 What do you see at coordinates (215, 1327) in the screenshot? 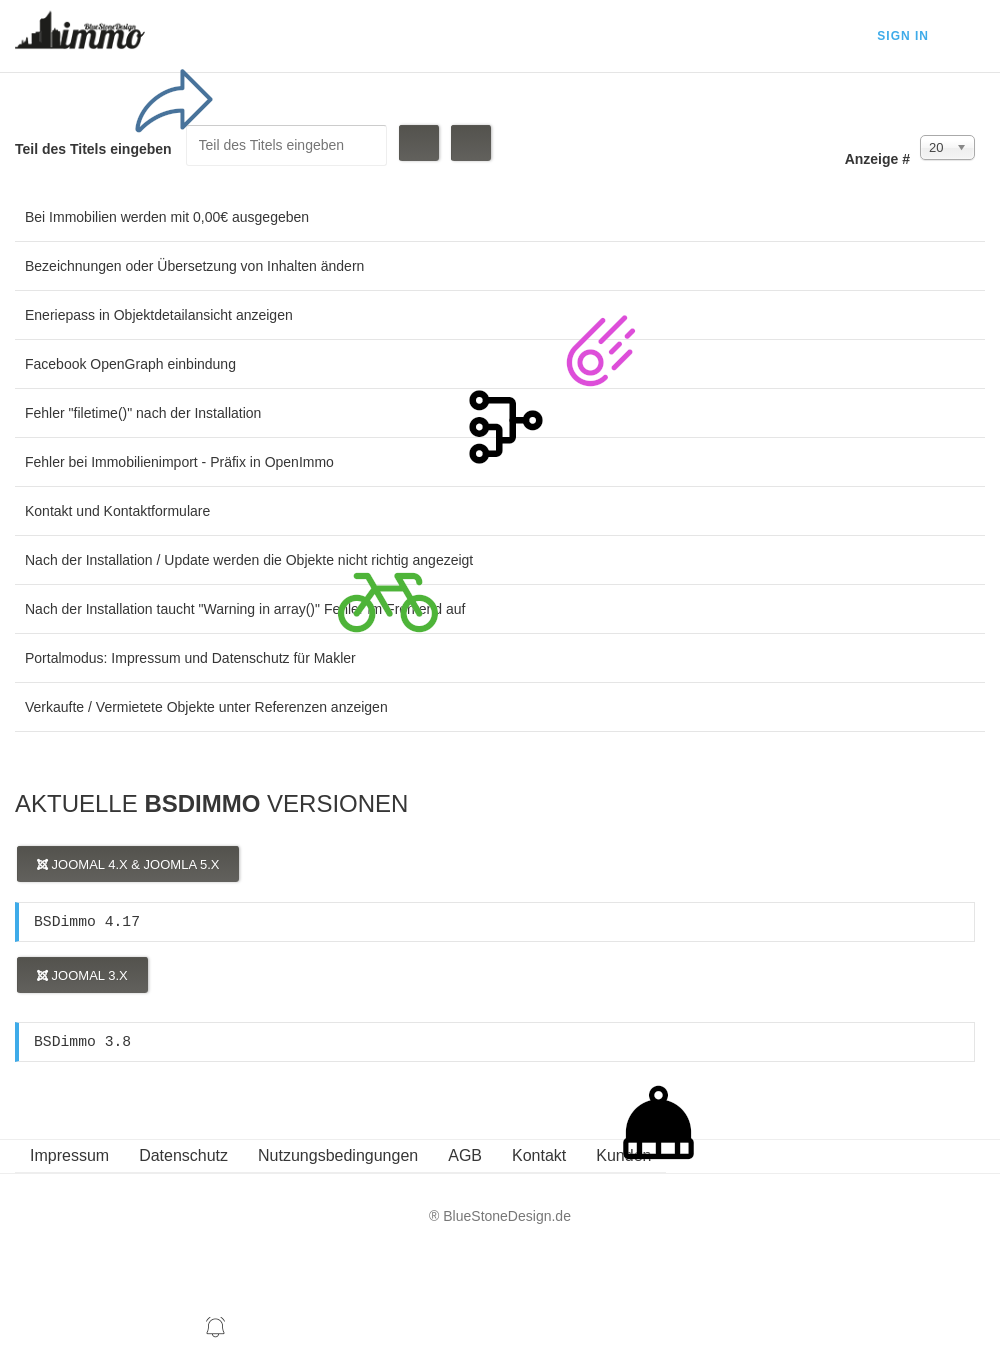
I see `indicates new notifications or alerts` at bounding box center [215, 1327].